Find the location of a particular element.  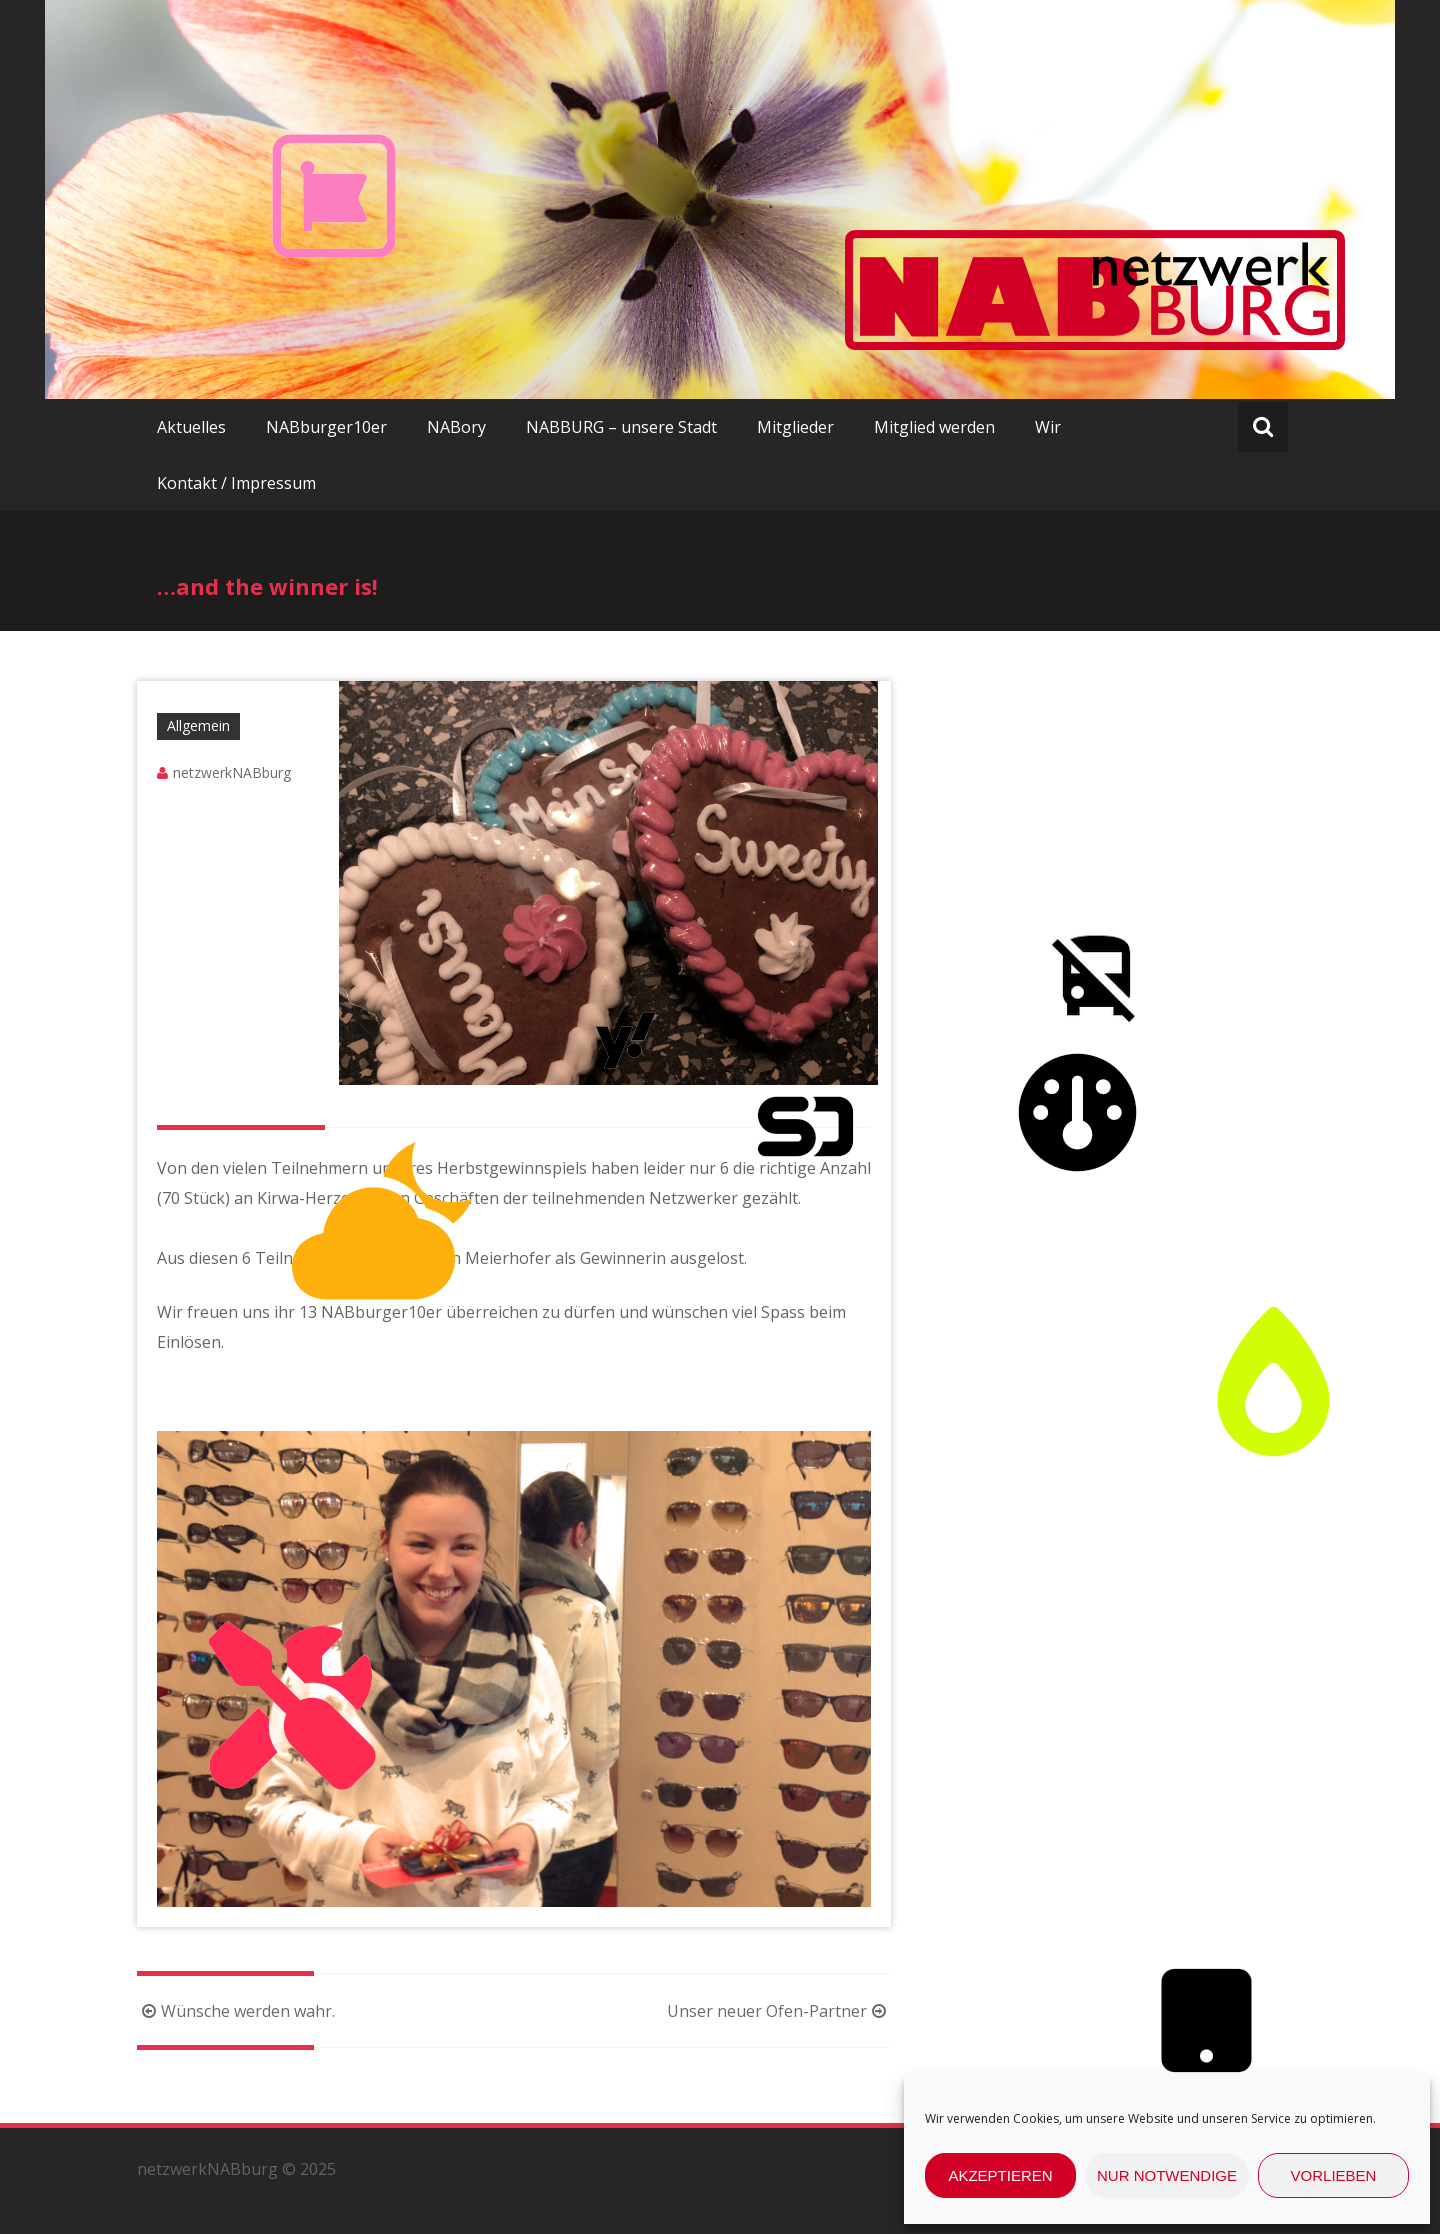

view performance metrics or system speed is located at coordinates (1077, 1112).